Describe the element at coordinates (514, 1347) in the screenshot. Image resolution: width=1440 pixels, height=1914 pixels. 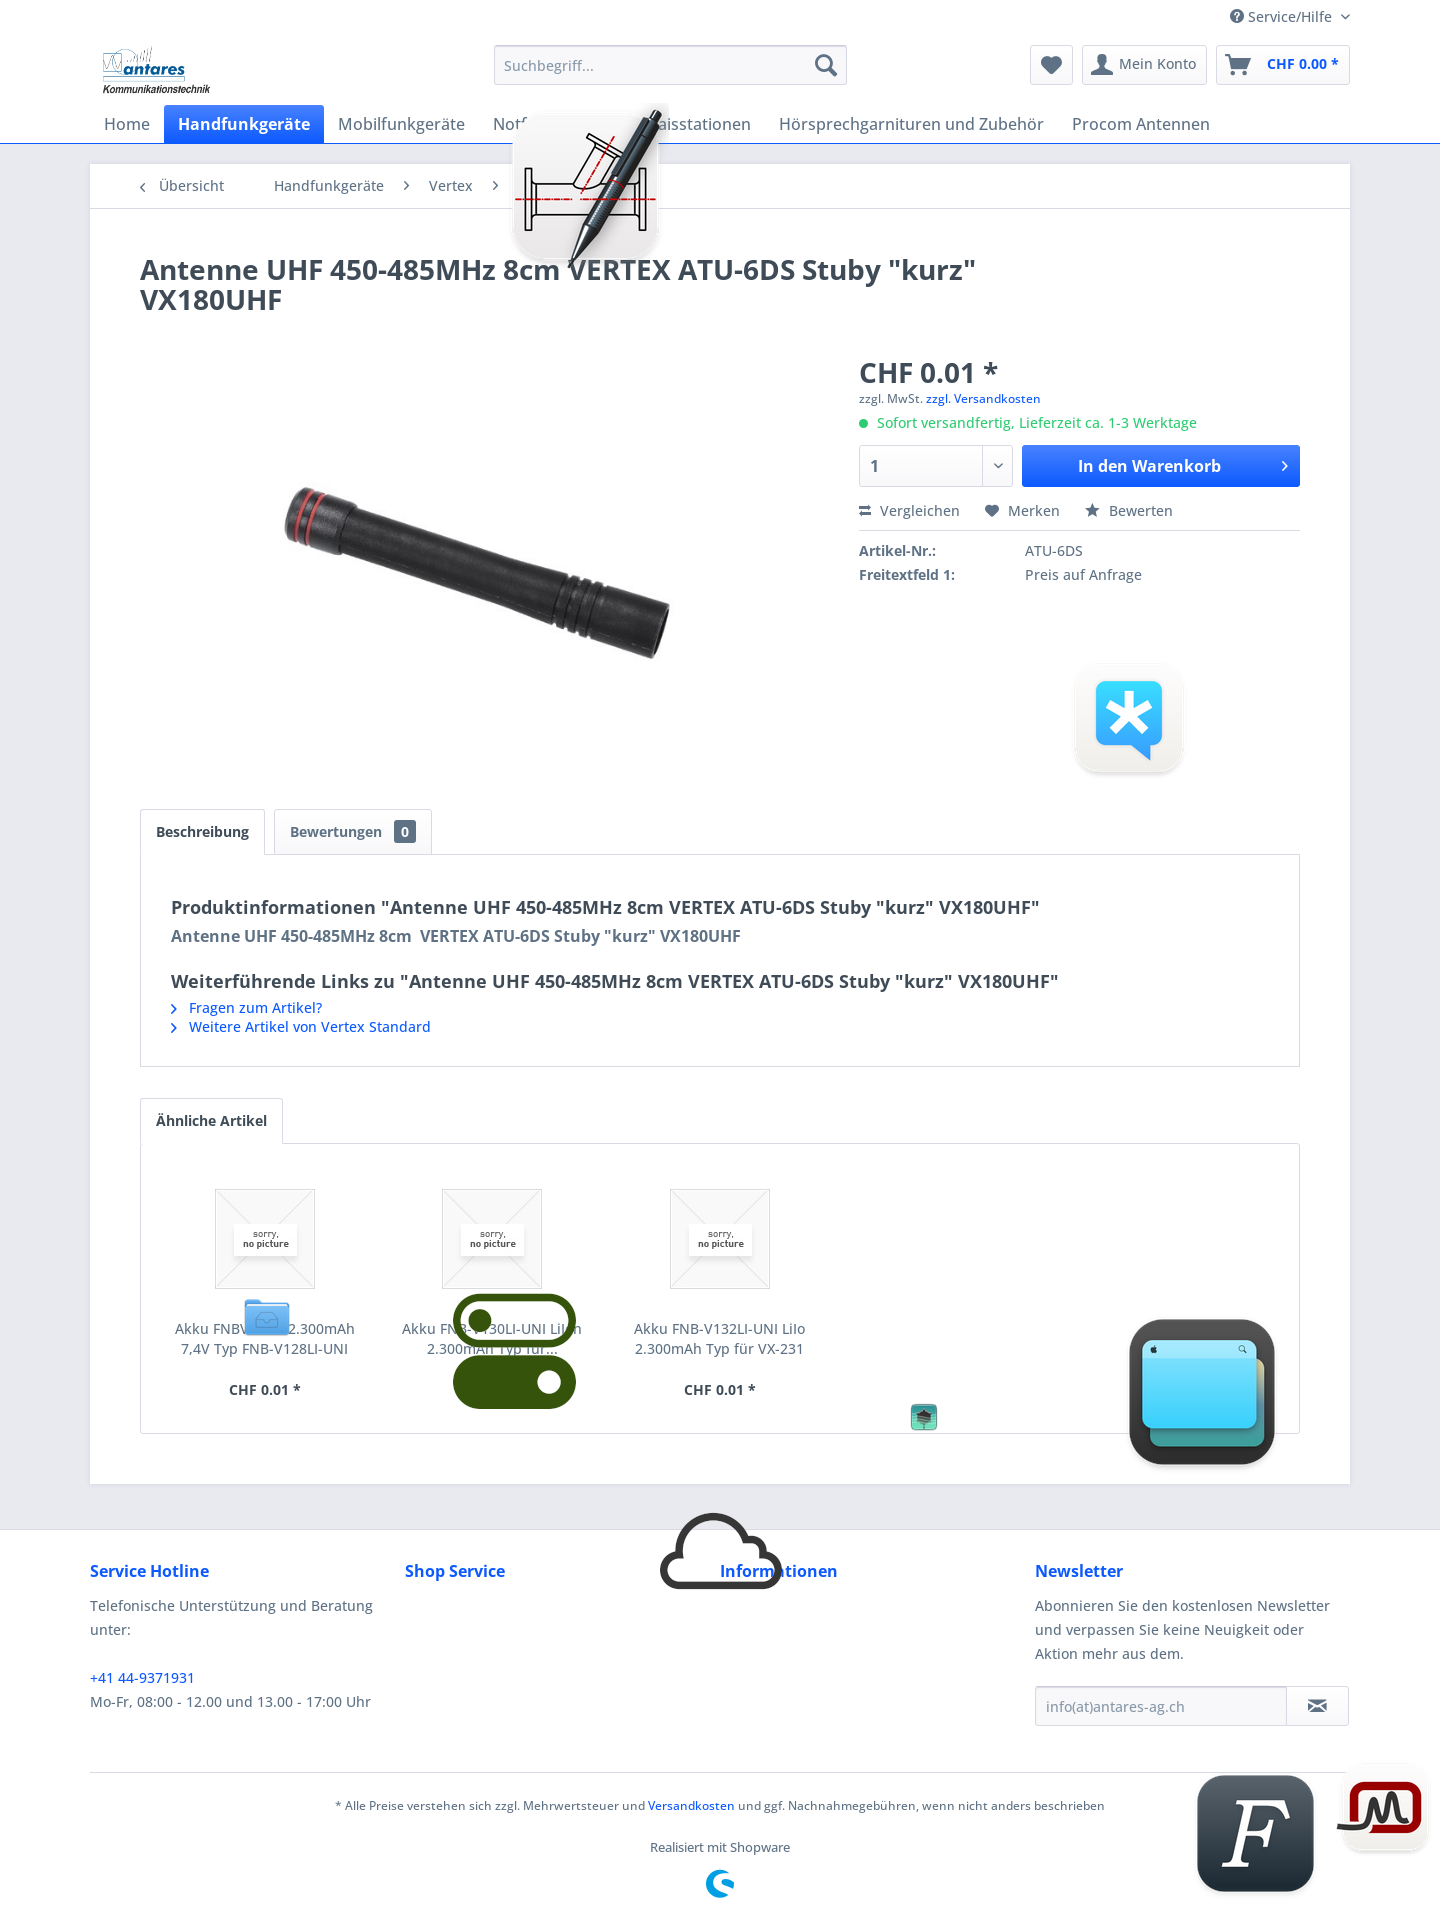
I see `access system tweaks and customization settings` at that location.